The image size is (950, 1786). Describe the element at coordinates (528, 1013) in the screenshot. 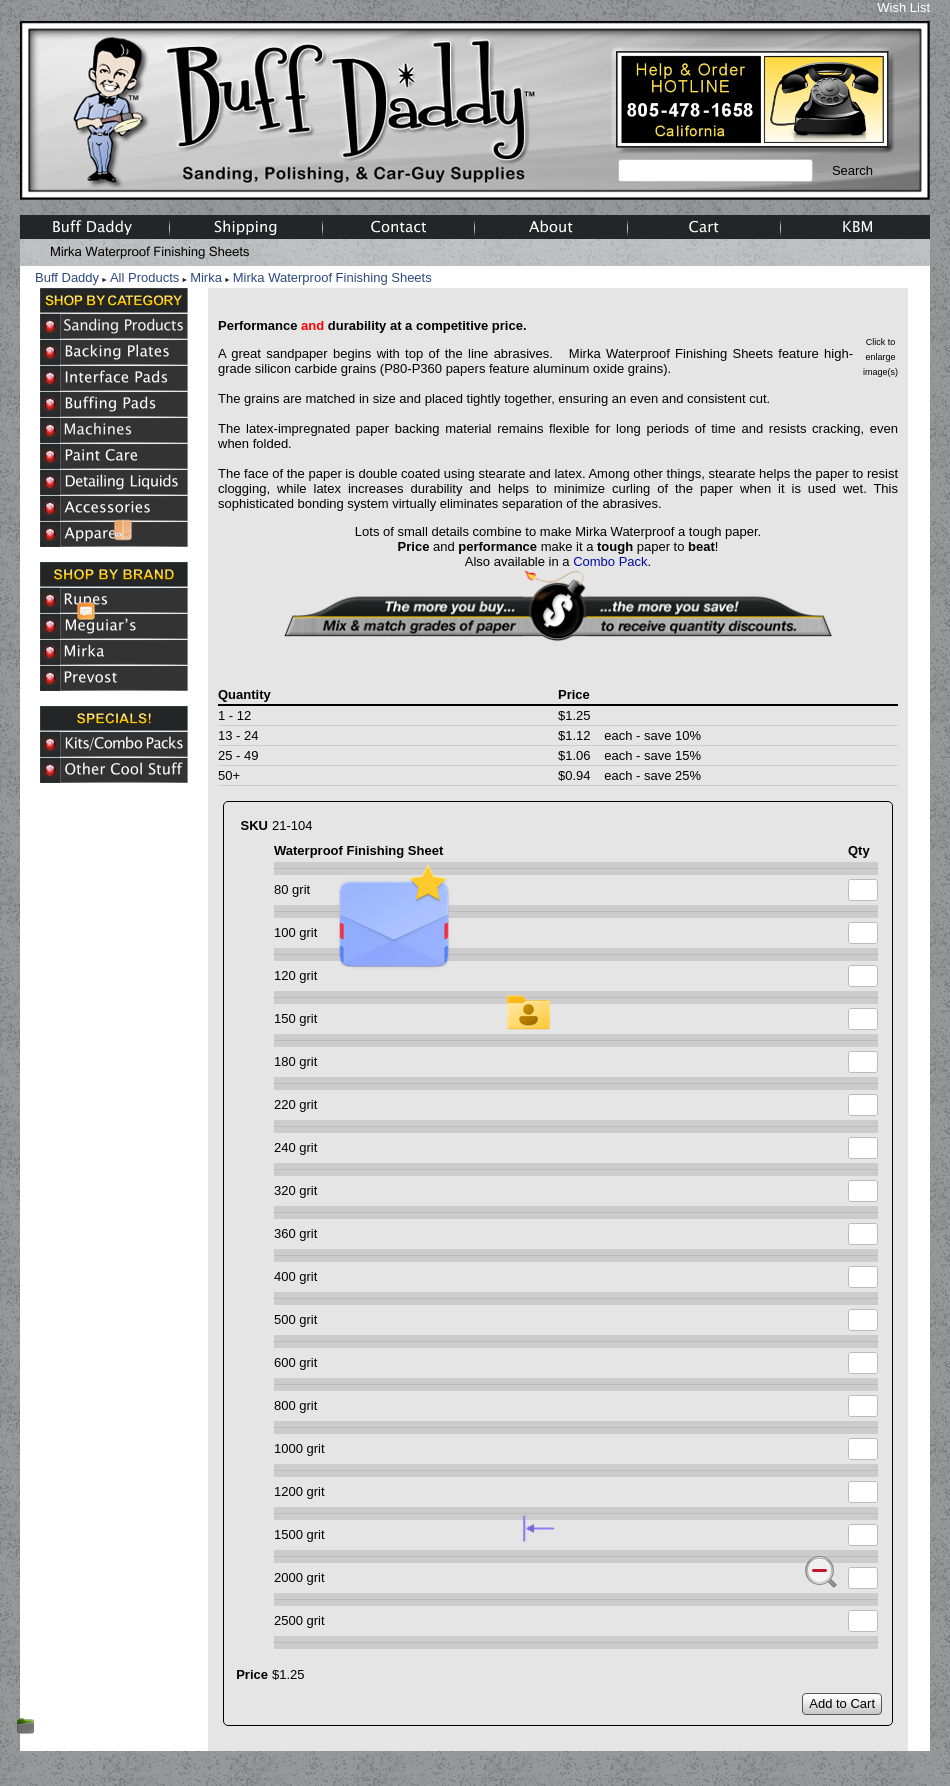

I see `open your personal user folder` at that location.